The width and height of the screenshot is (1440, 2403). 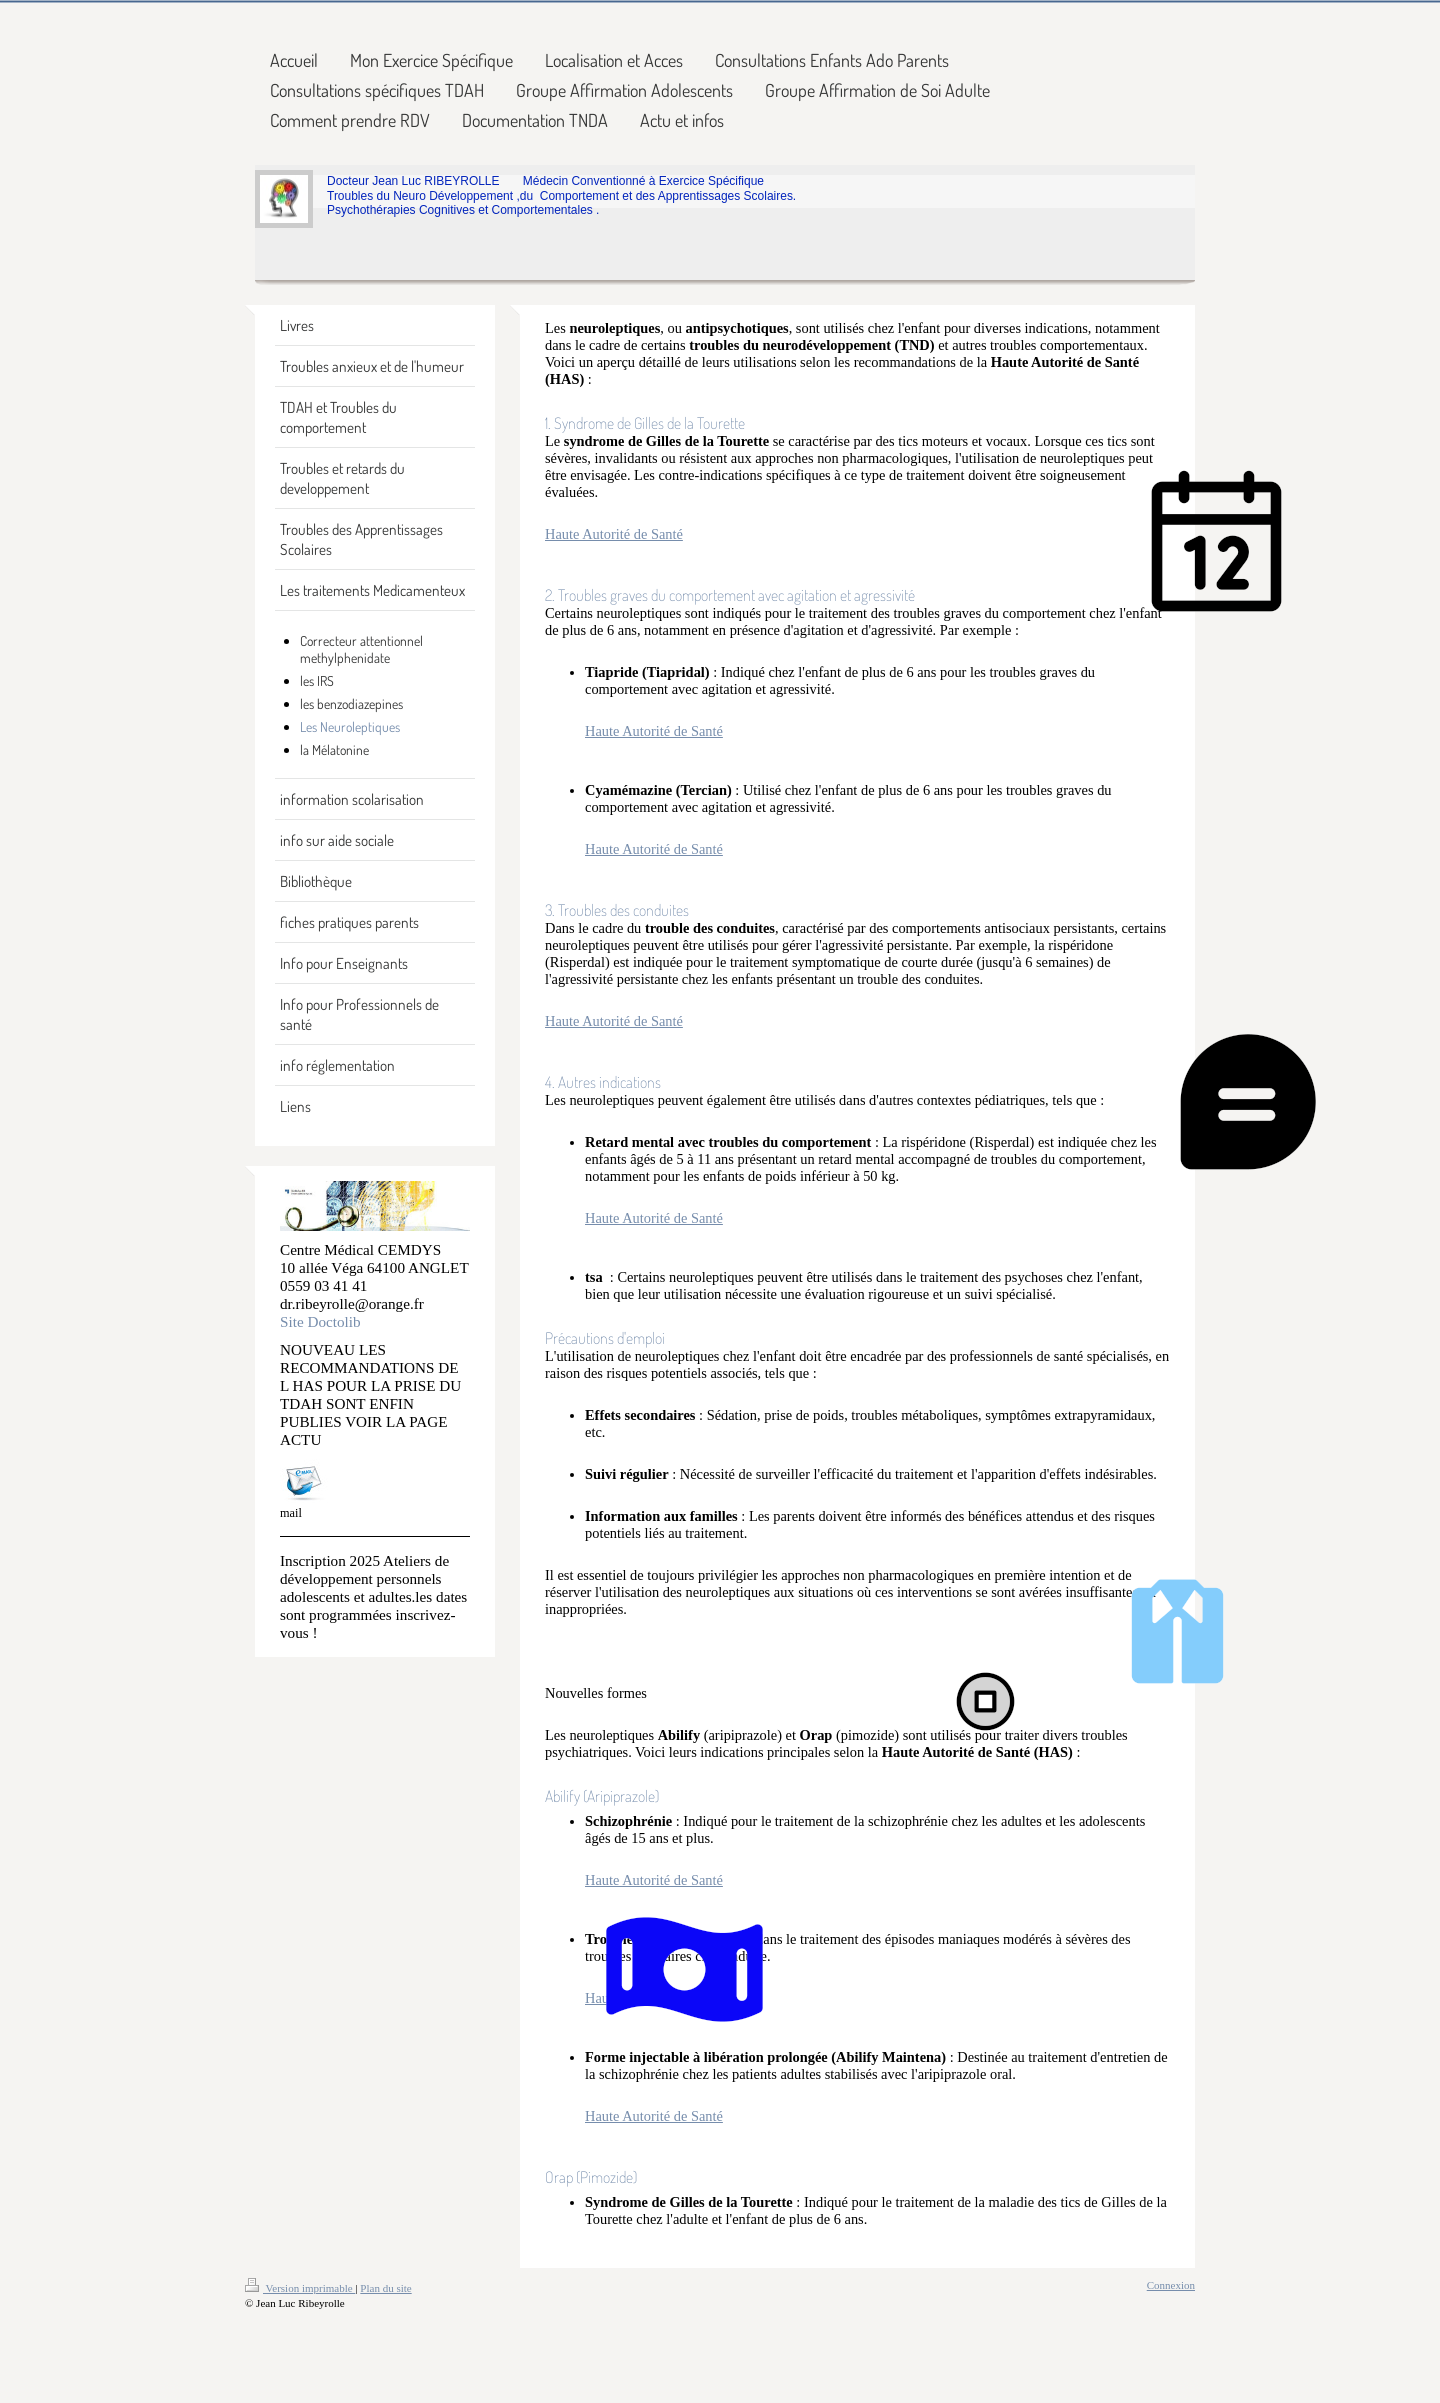 I want to click on stop media playback, so click(x=985, y=1701).